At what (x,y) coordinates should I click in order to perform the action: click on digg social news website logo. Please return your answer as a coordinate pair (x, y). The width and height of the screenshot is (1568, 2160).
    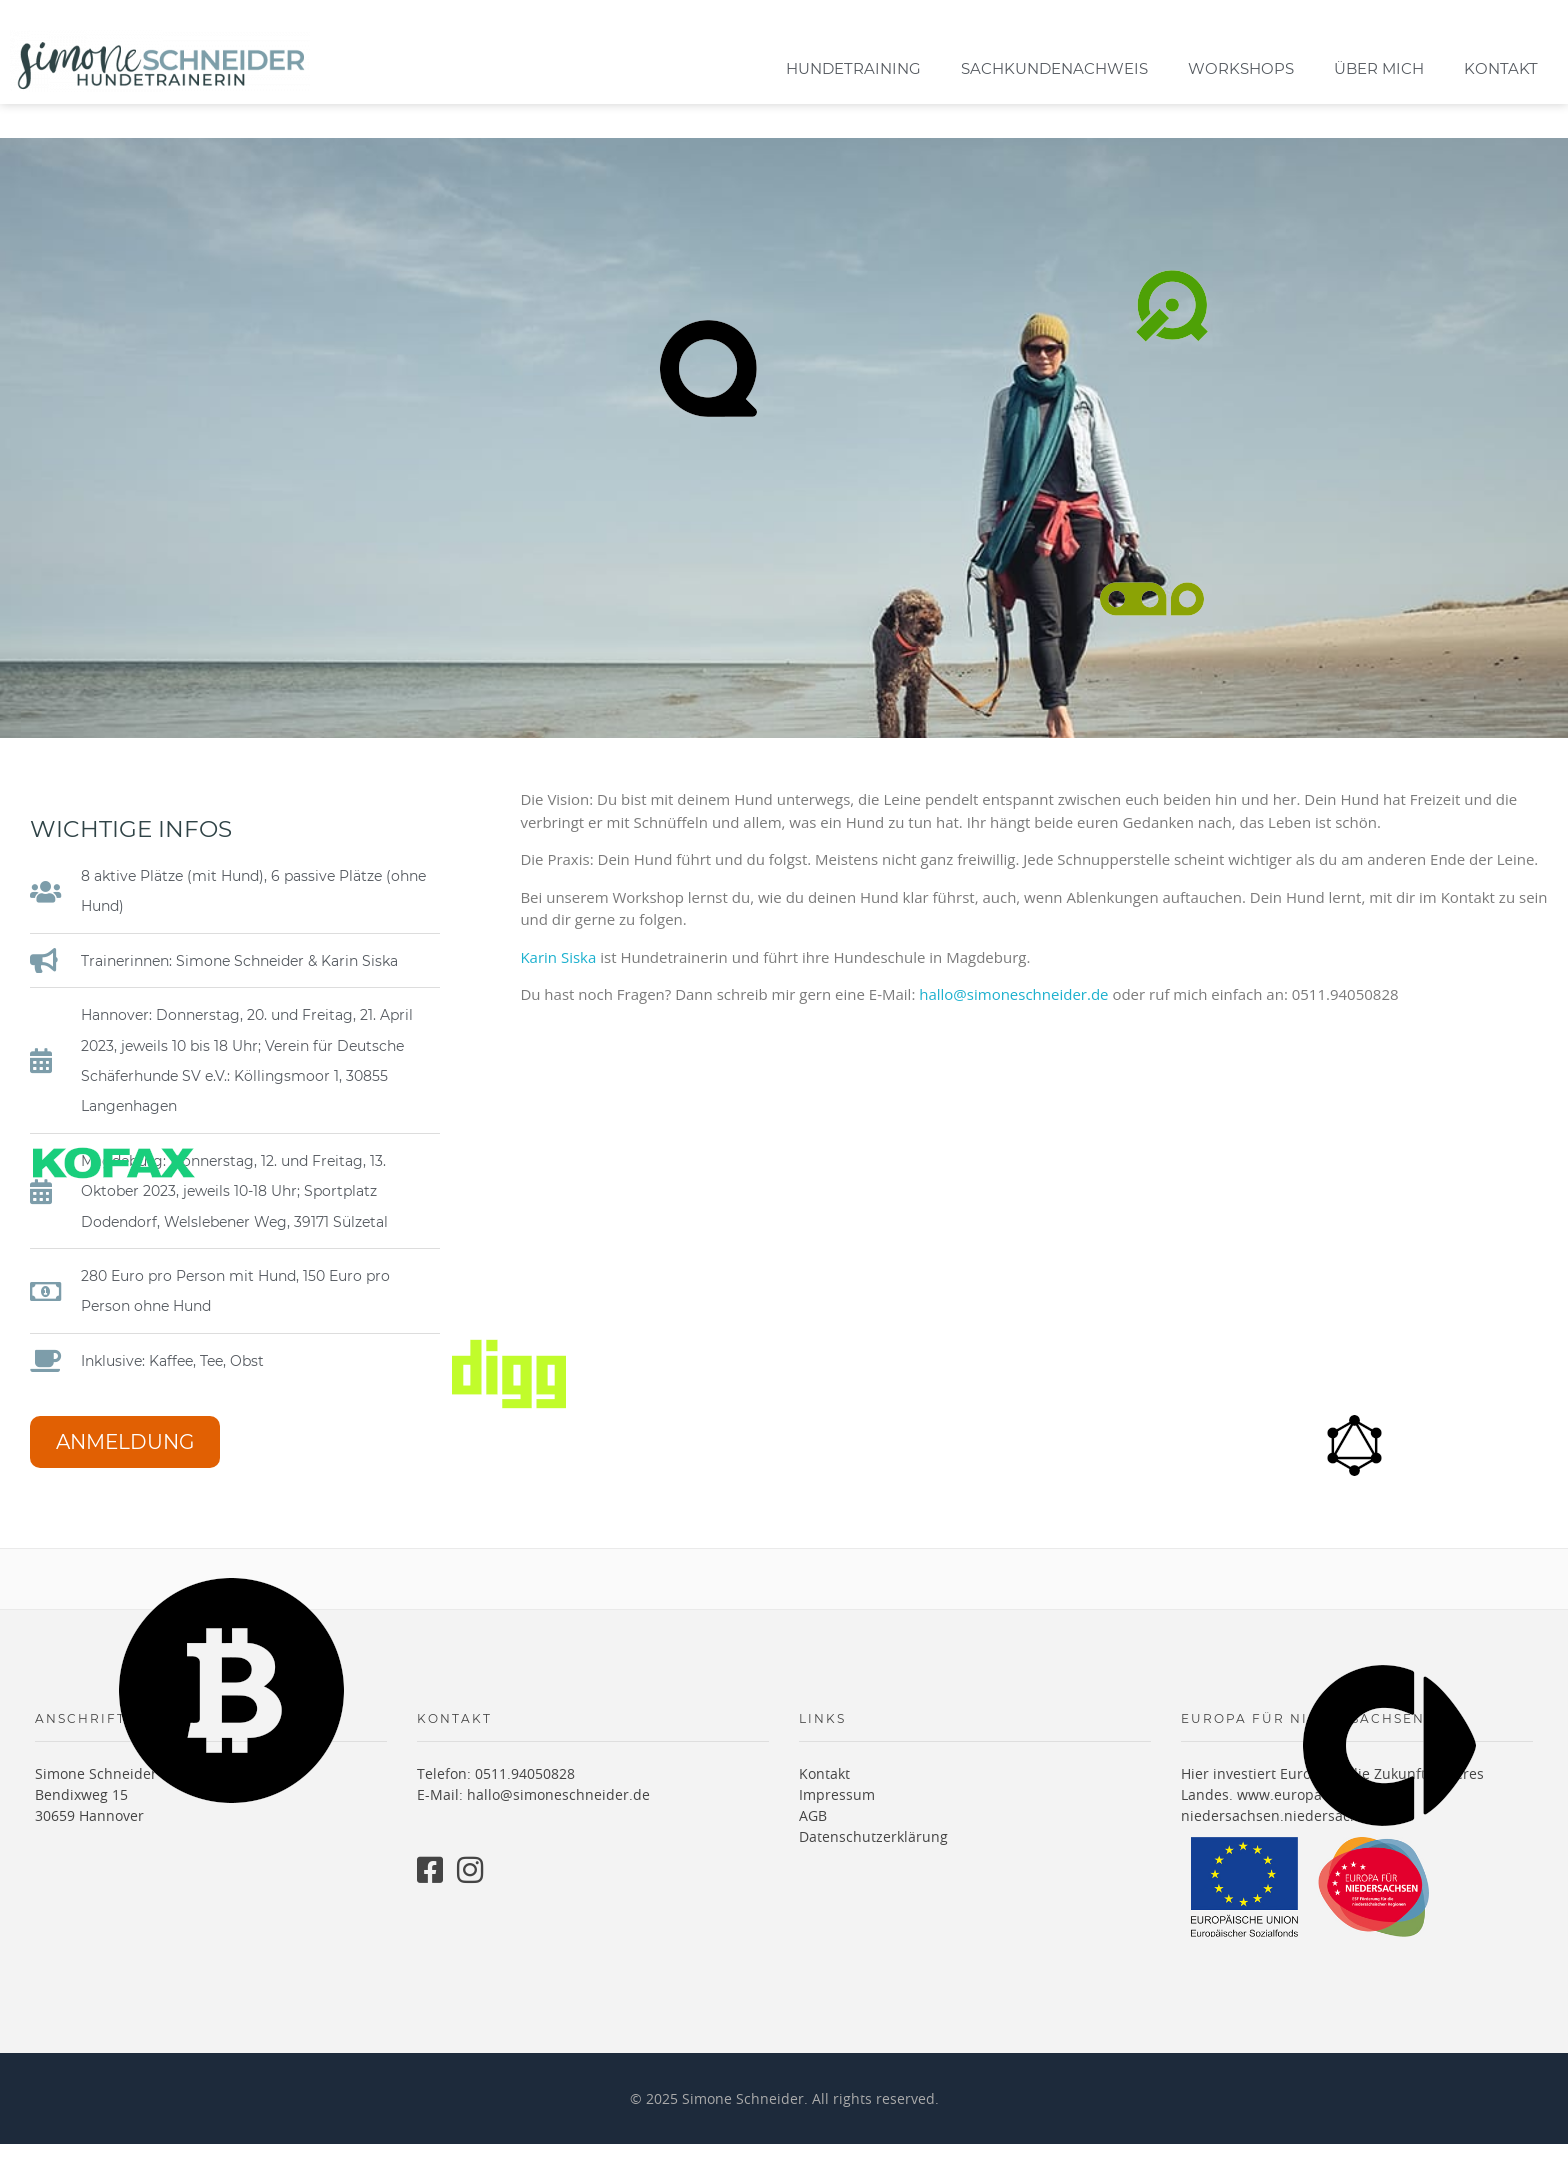
    Looking at the image, I should click on (509, 1374).